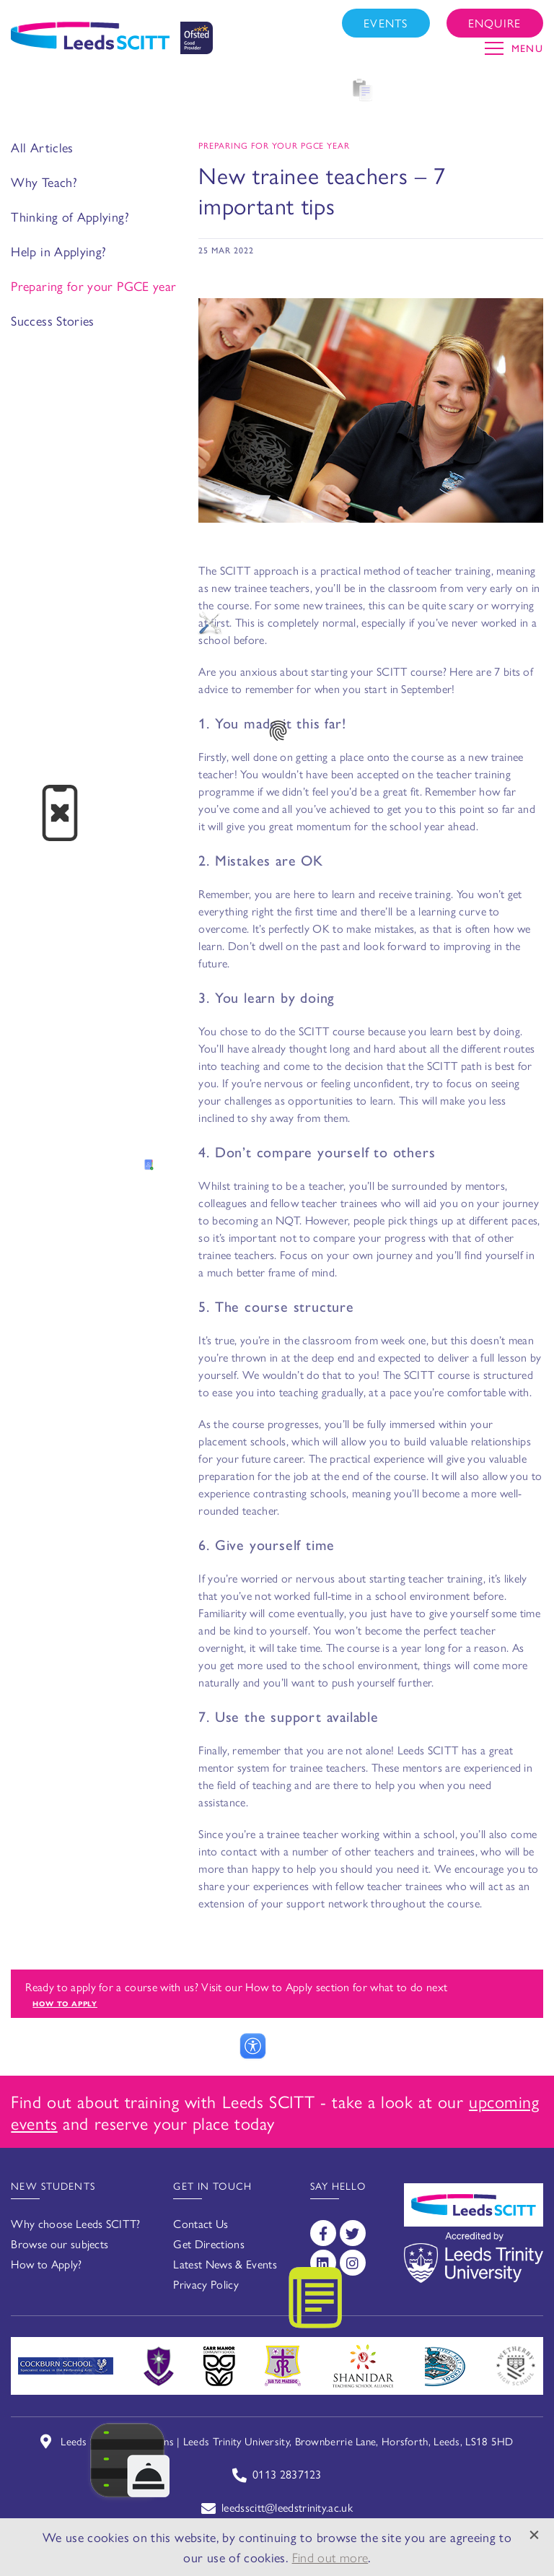  What do you see at coordinates (278, 731) in the screenshot?
I see `authenticate with biometric fingerprint` at bounding box center [278, 731].